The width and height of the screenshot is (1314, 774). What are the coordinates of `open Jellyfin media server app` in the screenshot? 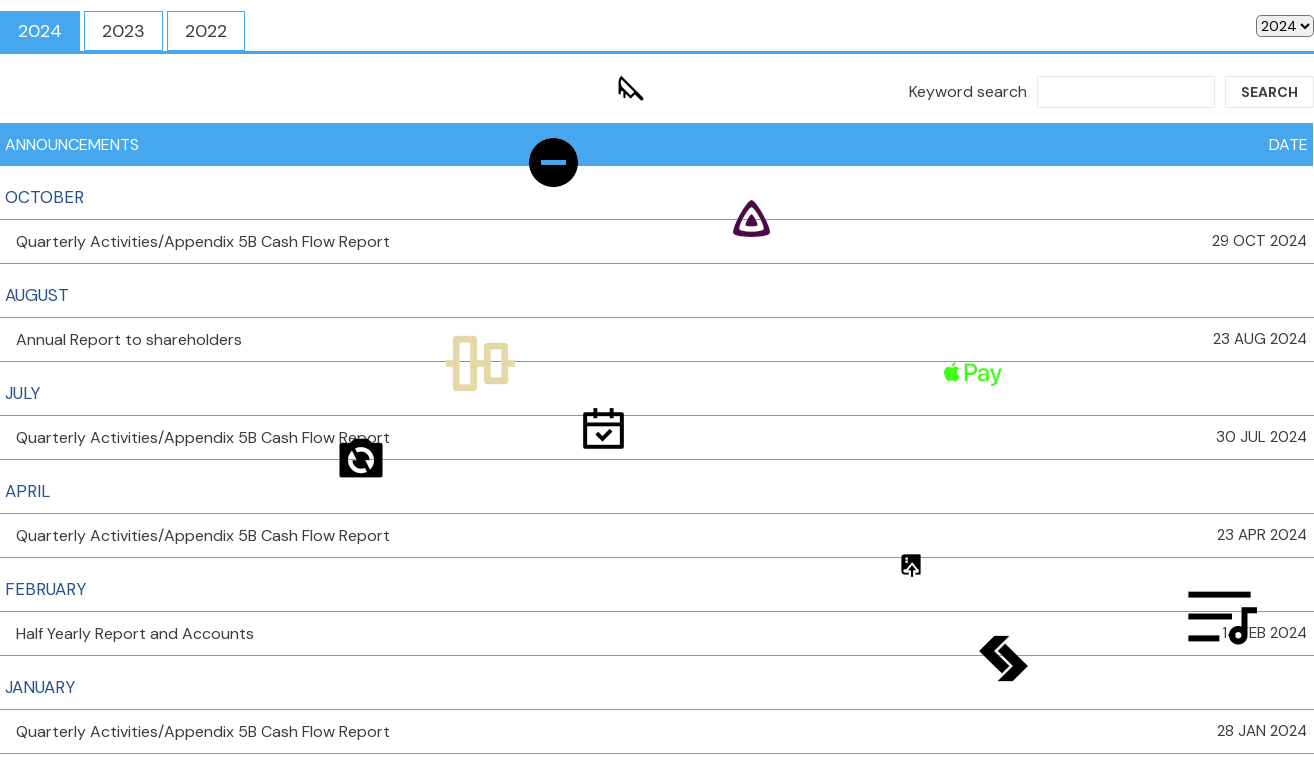 It's located at (751, 218).